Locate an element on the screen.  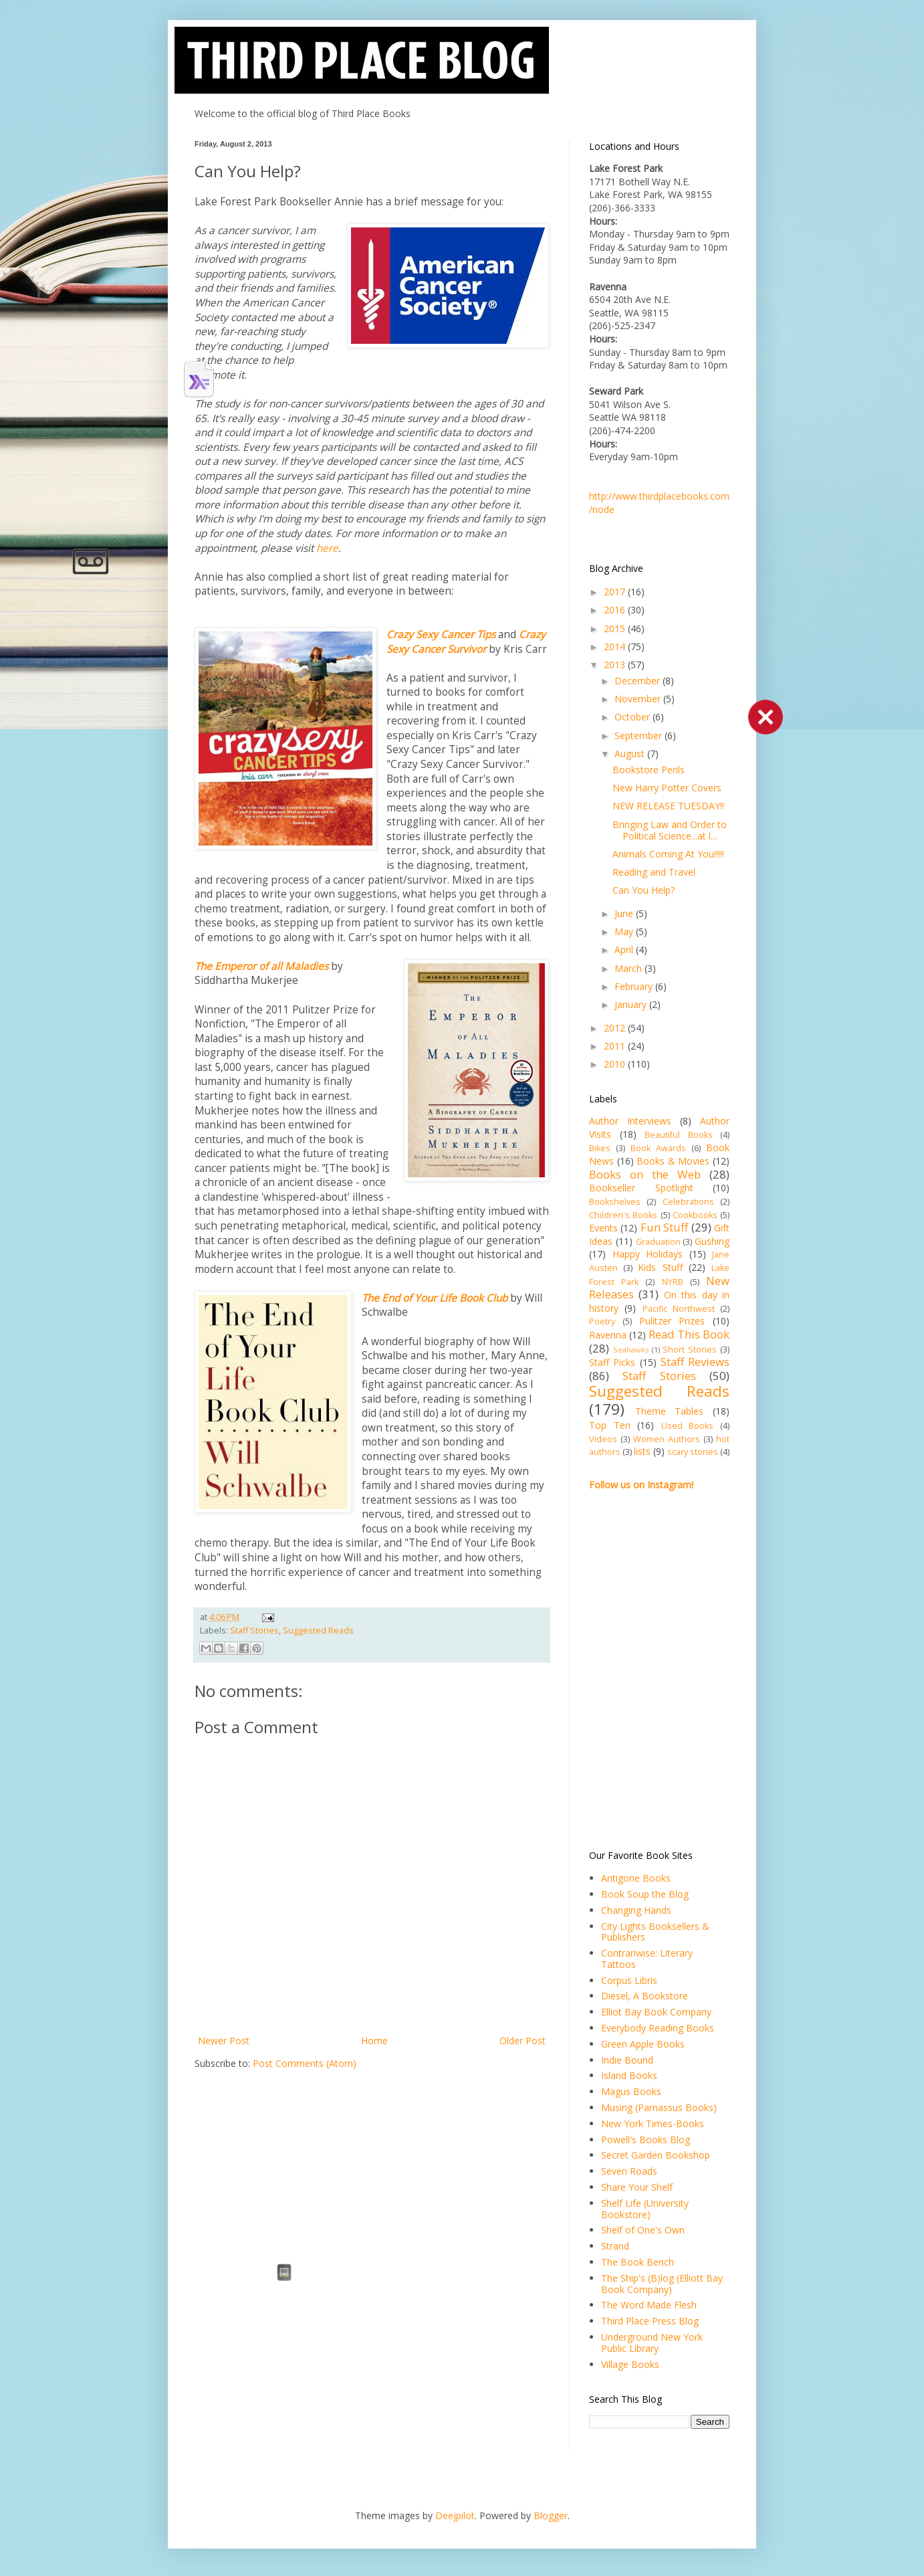
indicates audio tape or cassette media is located at coordinates (90, 561).